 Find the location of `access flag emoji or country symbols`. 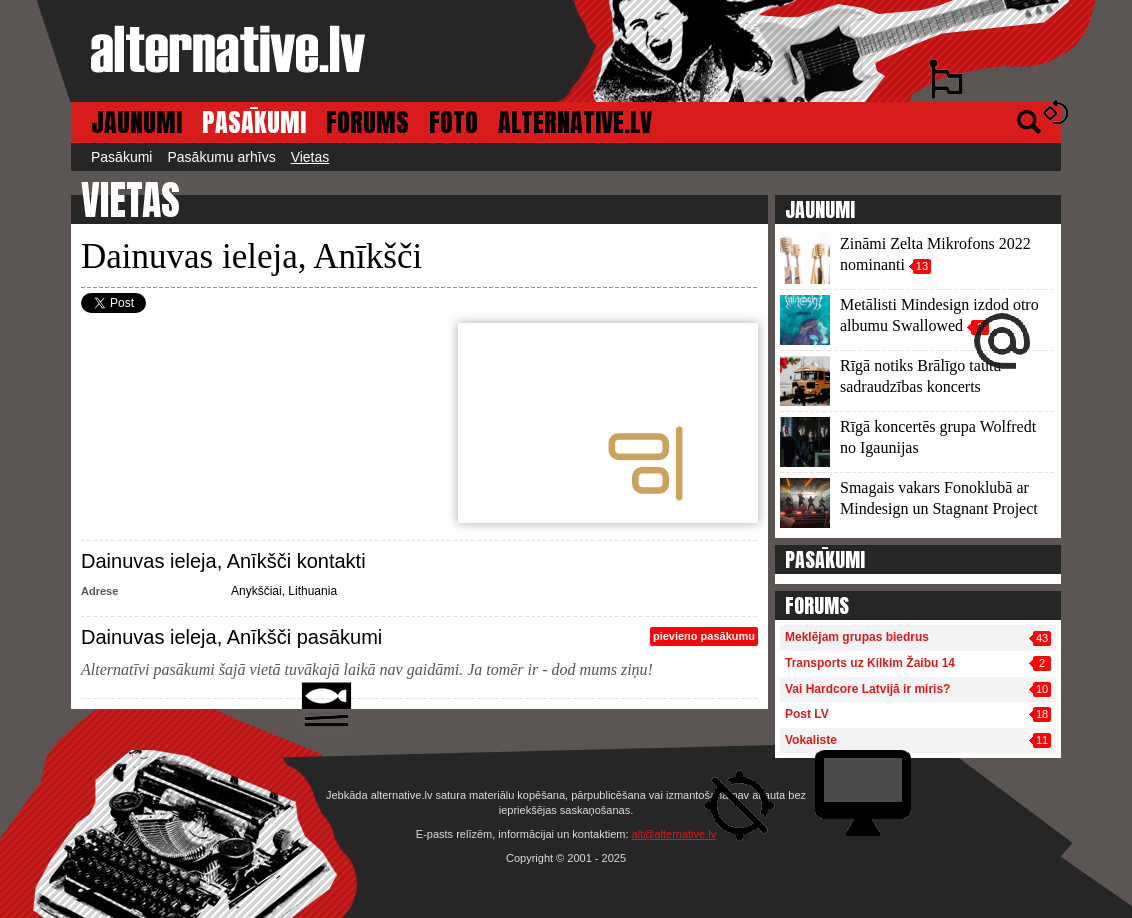

access flag emoji or country symbols is located at coordinates (946, 80).